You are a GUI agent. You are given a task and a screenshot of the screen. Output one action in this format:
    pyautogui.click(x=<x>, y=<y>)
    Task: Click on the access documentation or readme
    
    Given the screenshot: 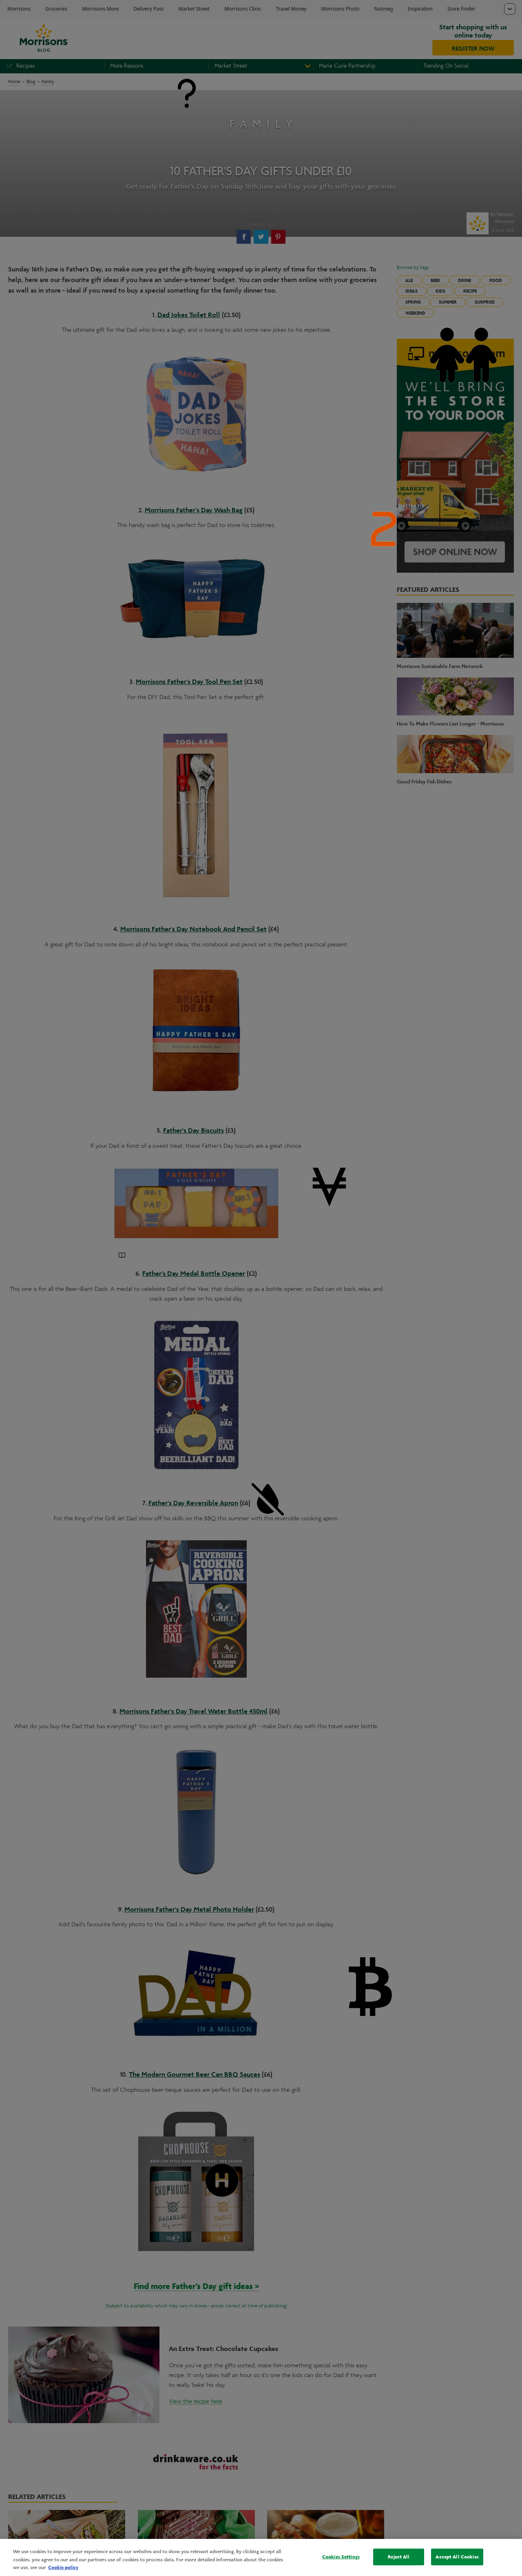 What is the action you would take?
    pyautogui.click(x=122, y=1255)
    